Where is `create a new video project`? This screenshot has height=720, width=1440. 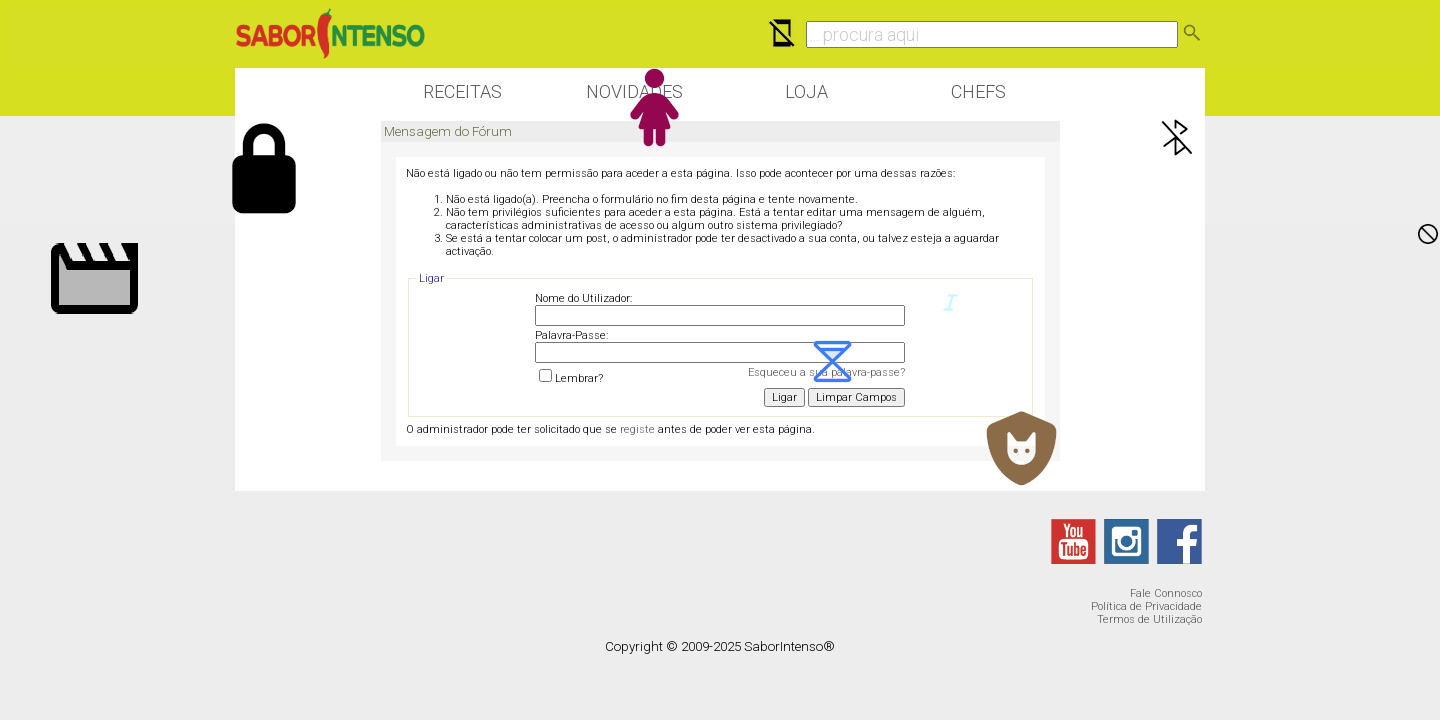 create a new video project is located at coordinates (94, 278).